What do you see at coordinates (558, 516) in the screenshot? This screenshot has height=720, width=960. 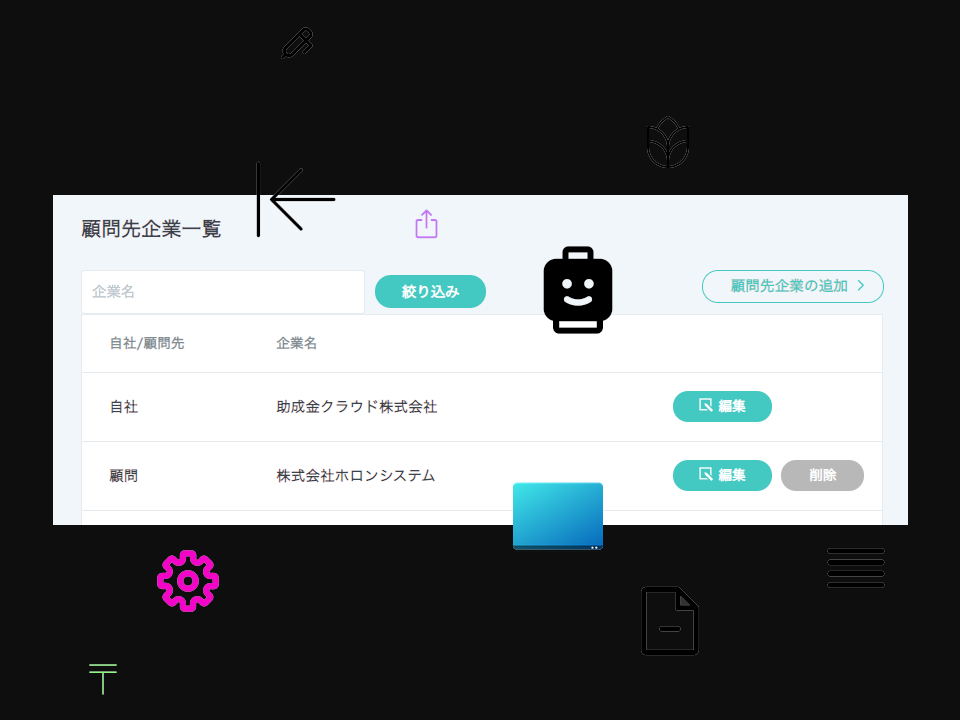 I see `view desktop or return to home screen` at bounding box center [558, 516].